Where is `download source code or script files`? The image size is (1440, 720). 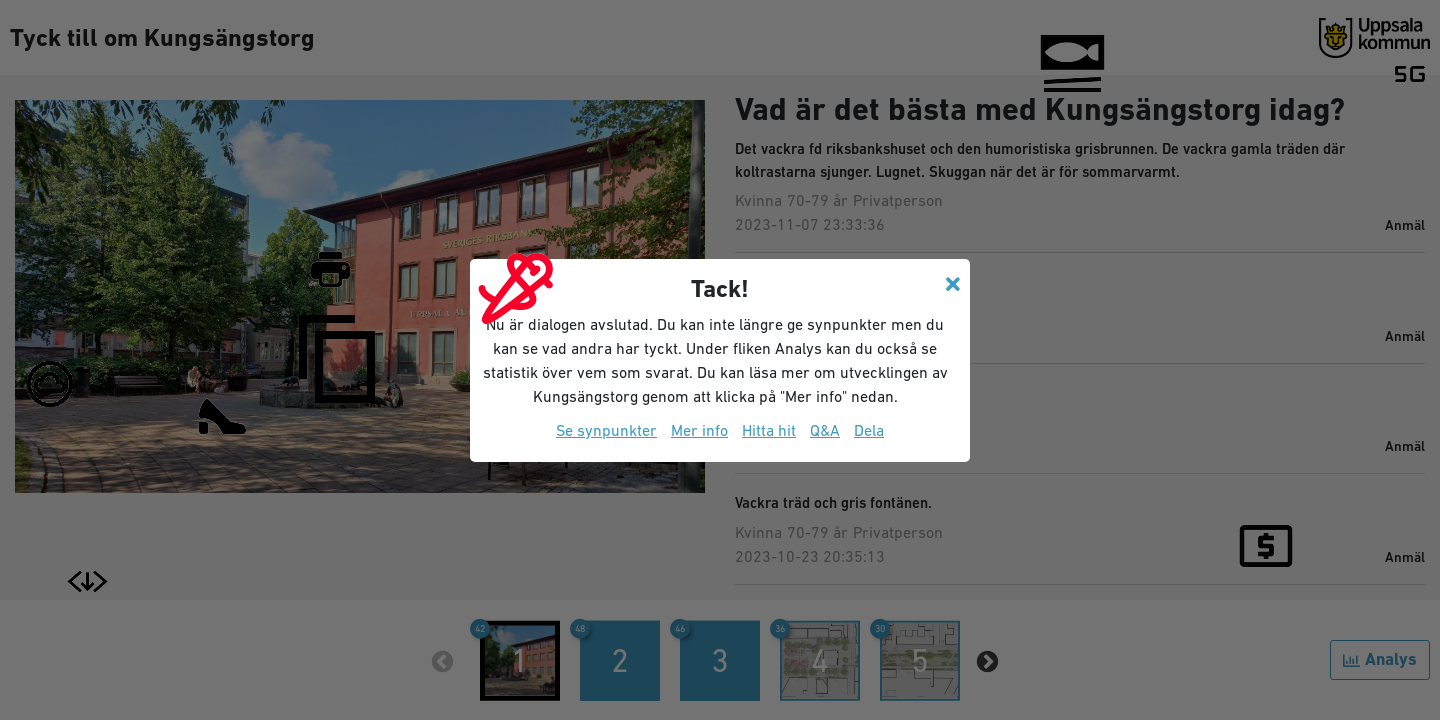
download source code or script files is located at coordinates (87, 581).